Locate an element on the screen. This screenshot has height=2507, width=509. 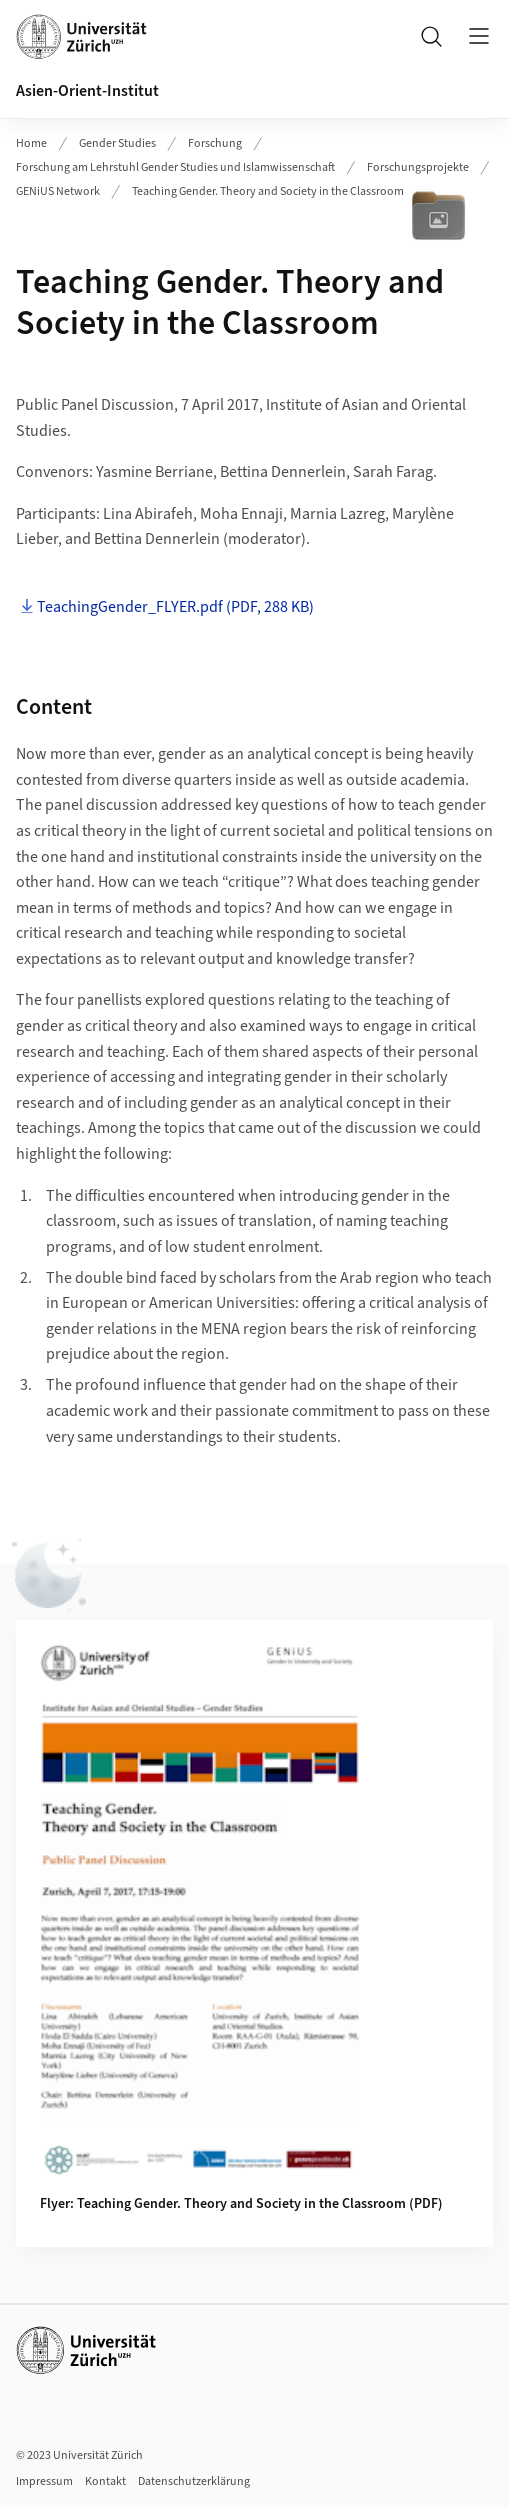
indicates clear night weather conditions is located at coordinates (49, 1575).